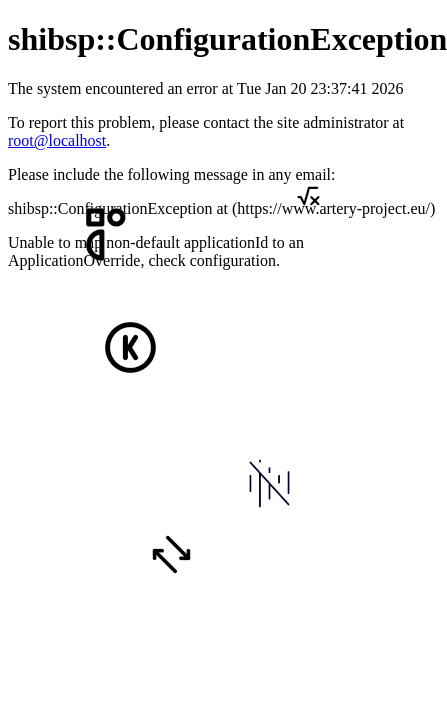 Image resolution: width=447 pixels, height=720 pixels. I want to click on access calculator or math functions, so click(309, 196).